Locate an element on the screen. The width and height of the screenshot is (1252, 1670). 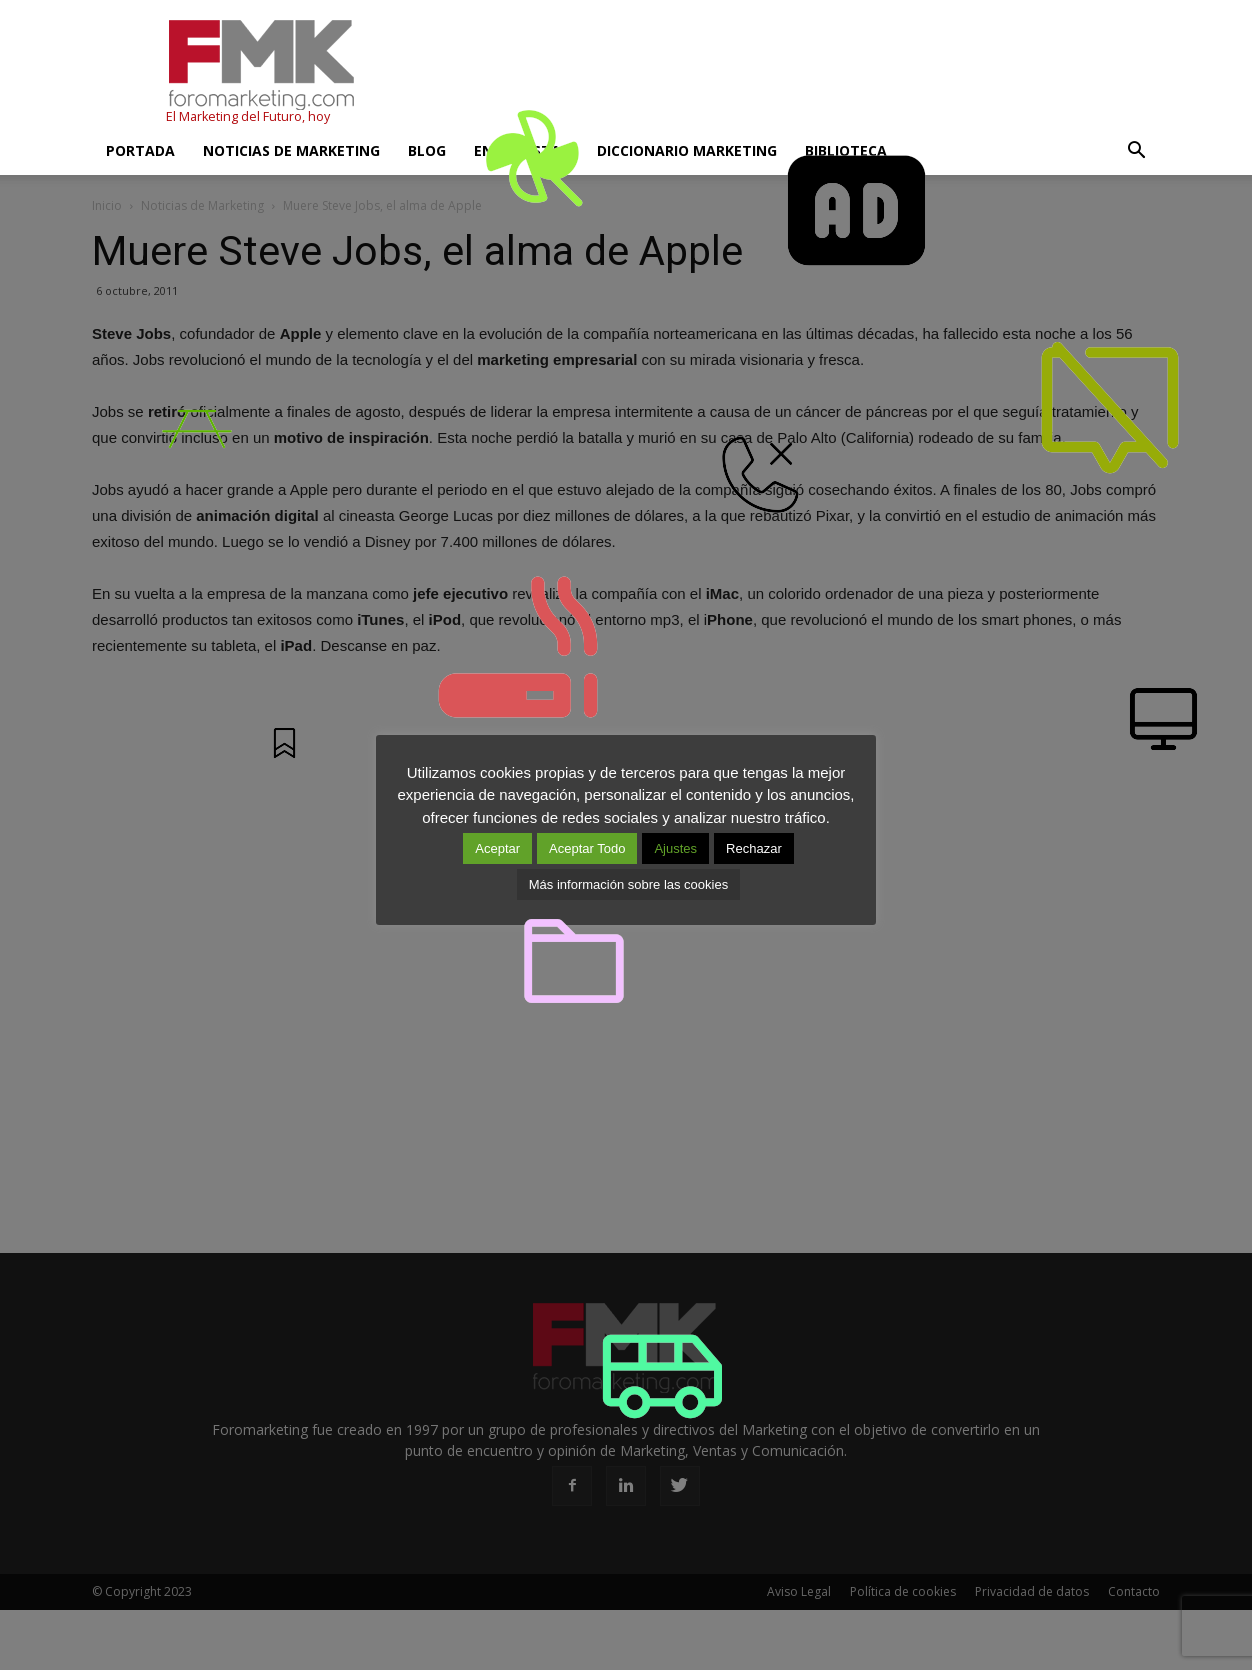
view nearby picnic areas is located at coordinates (197, 429).